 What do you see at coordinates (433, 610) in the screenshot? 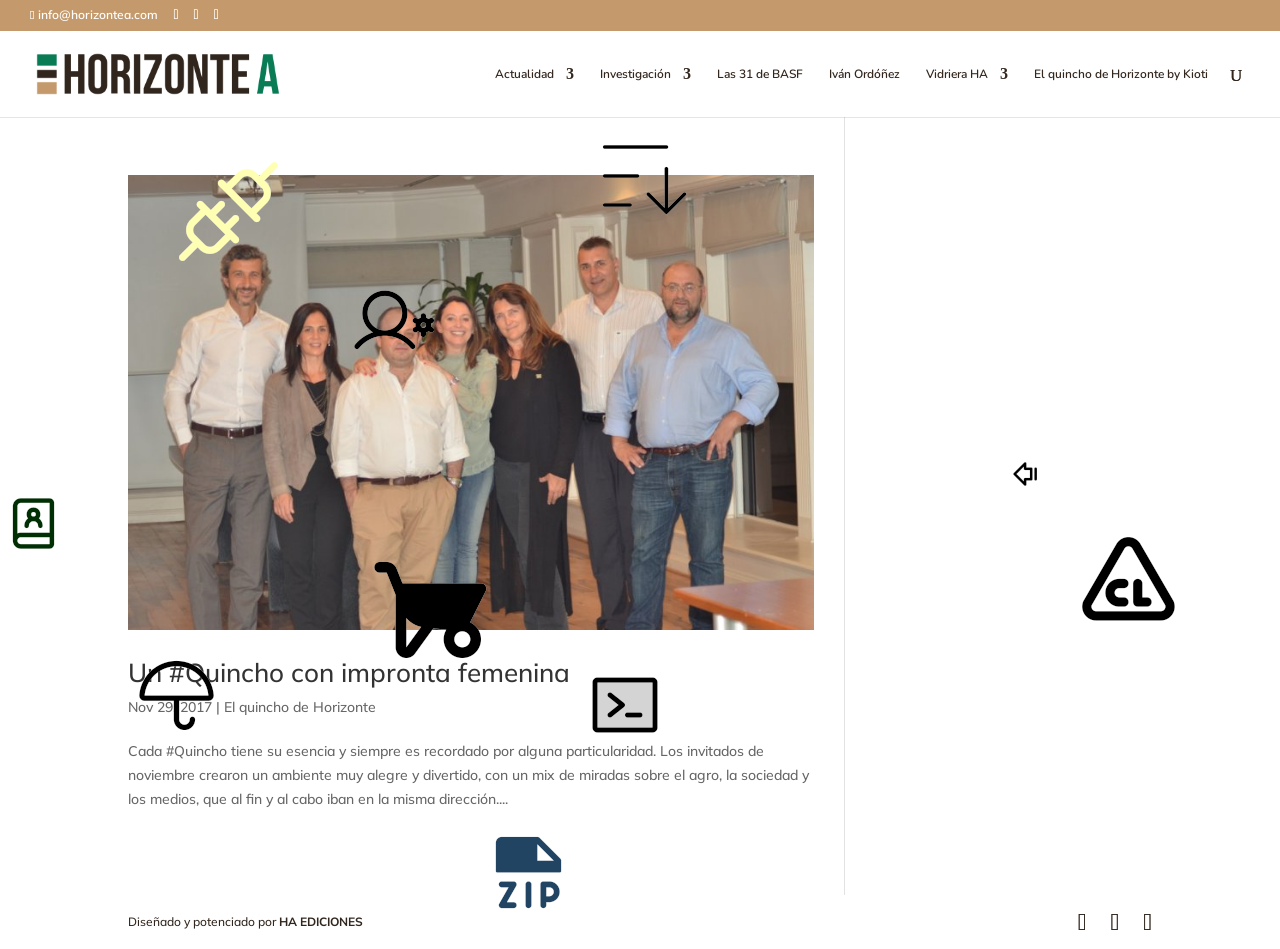
I see `access gardening tools or supplies` at bounding box center [433, 610].